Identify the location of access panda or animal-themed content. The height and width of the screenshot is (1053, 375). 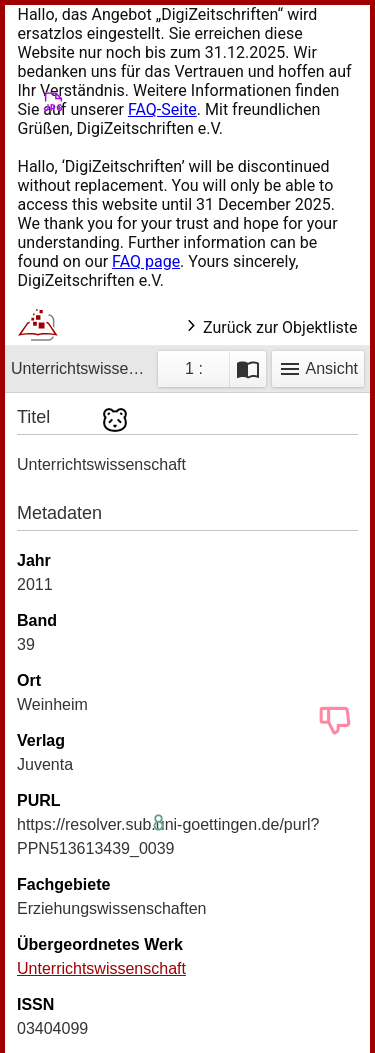
(115, 420).